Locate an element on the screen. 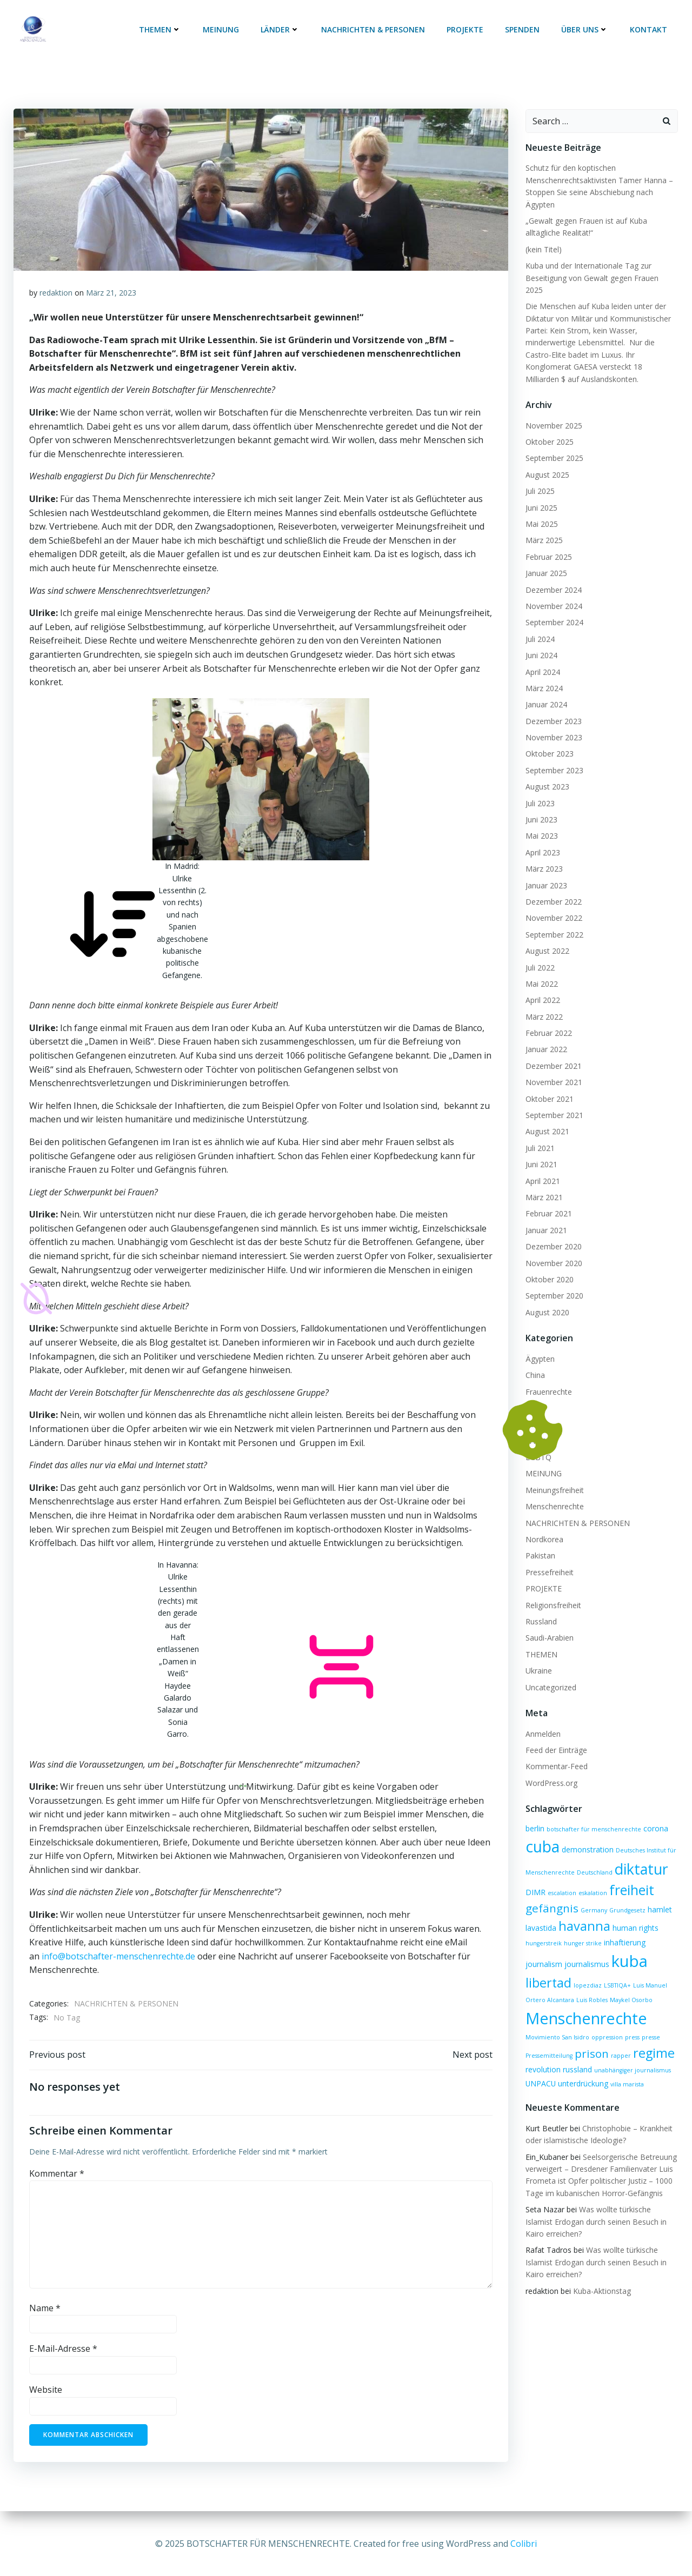 This screenshot has width=692, height=2576. indicates egg-free or no eggs is located at coordinates (36, 1299).